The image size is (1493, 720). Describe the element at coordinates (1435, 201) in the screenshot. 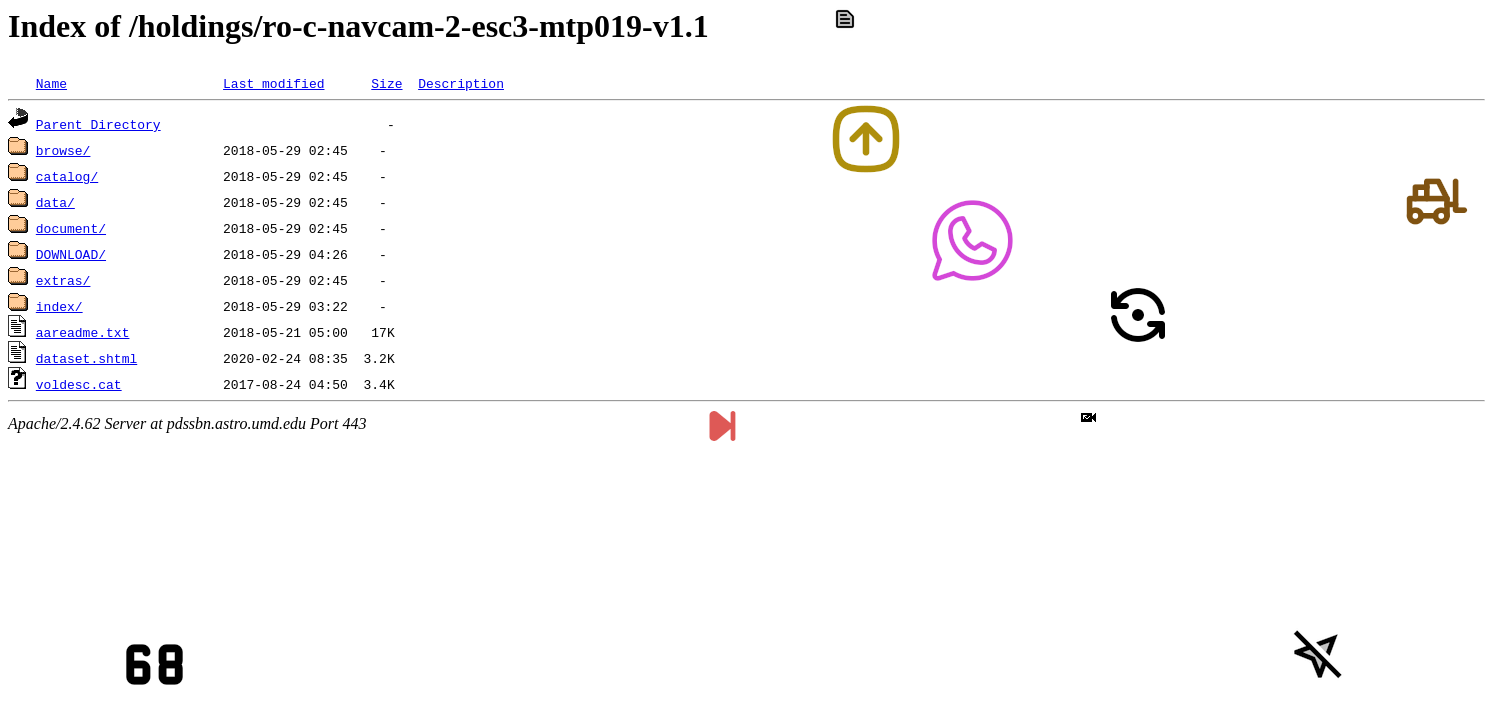

I see `access warehouse or inventory management` at that location.